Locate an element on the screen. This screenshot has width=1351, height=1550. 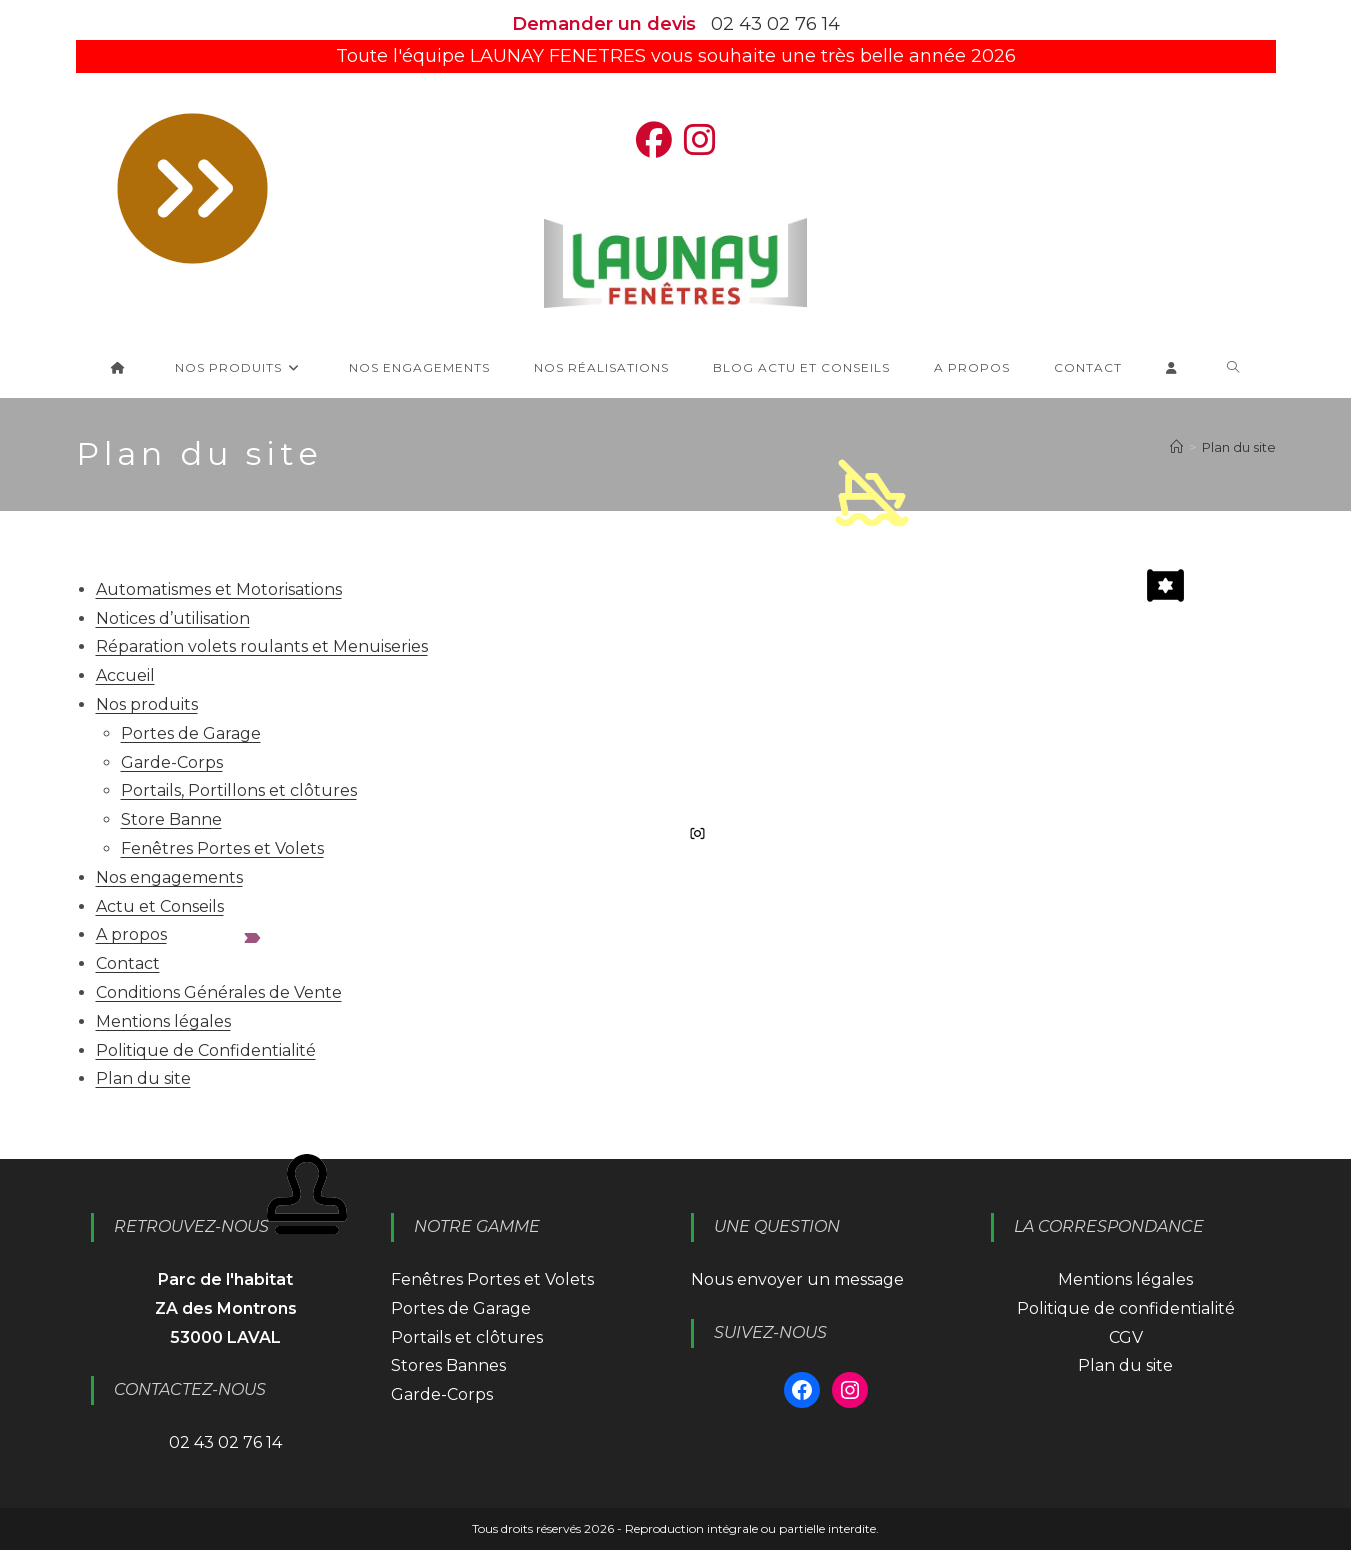
mark item as important or priority is located at coordinates (252, 938).